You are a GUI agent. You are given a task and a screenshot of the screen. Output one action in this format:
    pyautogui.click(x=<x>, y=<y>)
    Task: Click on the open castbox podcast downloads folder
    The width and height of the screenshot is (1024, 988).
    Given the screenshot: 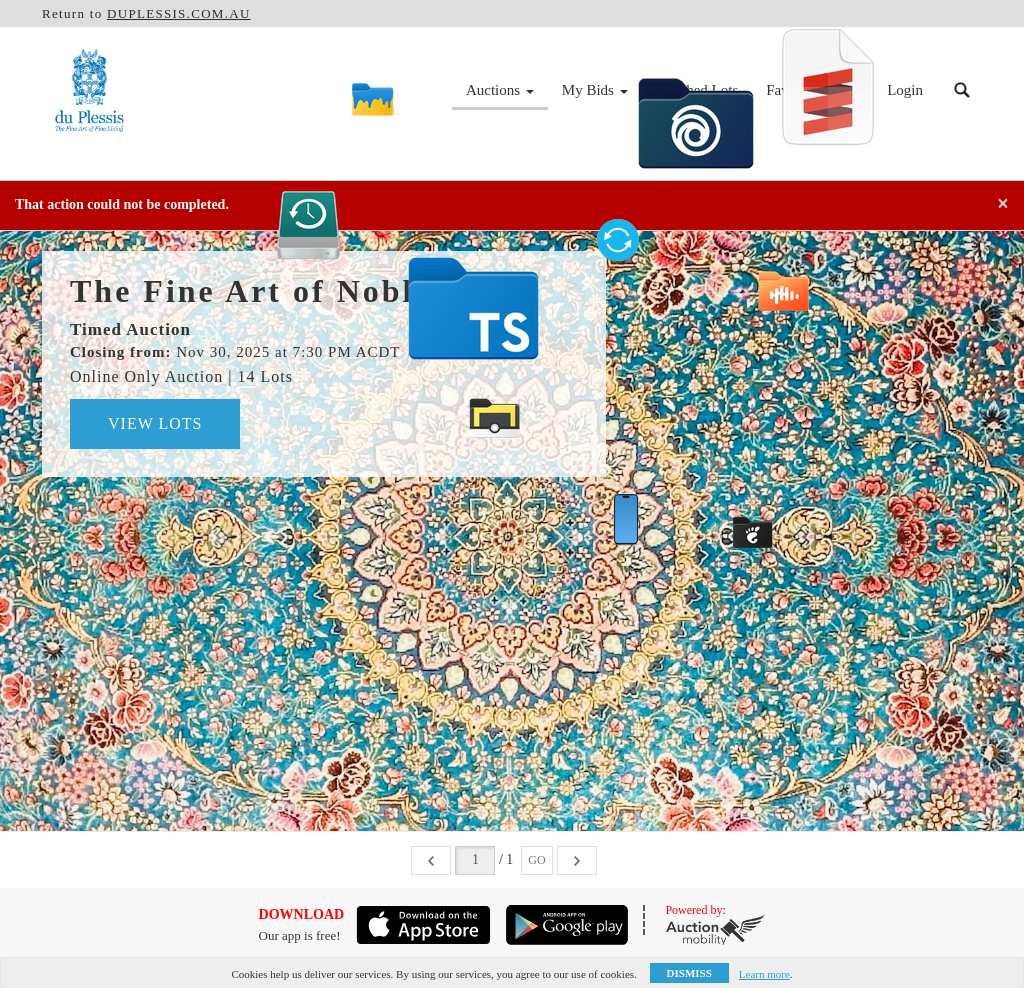 What is the action you would take?
    pyautogui.click(x=783, y=292)
    